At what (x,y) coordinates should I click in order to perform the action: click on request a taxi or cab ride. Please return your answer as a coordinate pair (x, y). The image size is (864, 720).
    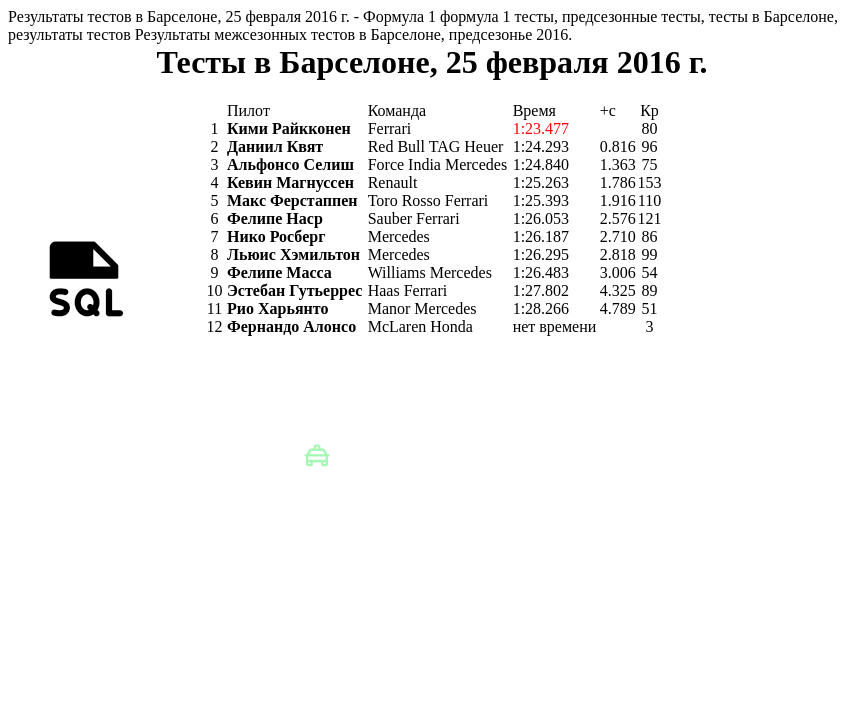
    Looking at the image, I should click on (317, 457).